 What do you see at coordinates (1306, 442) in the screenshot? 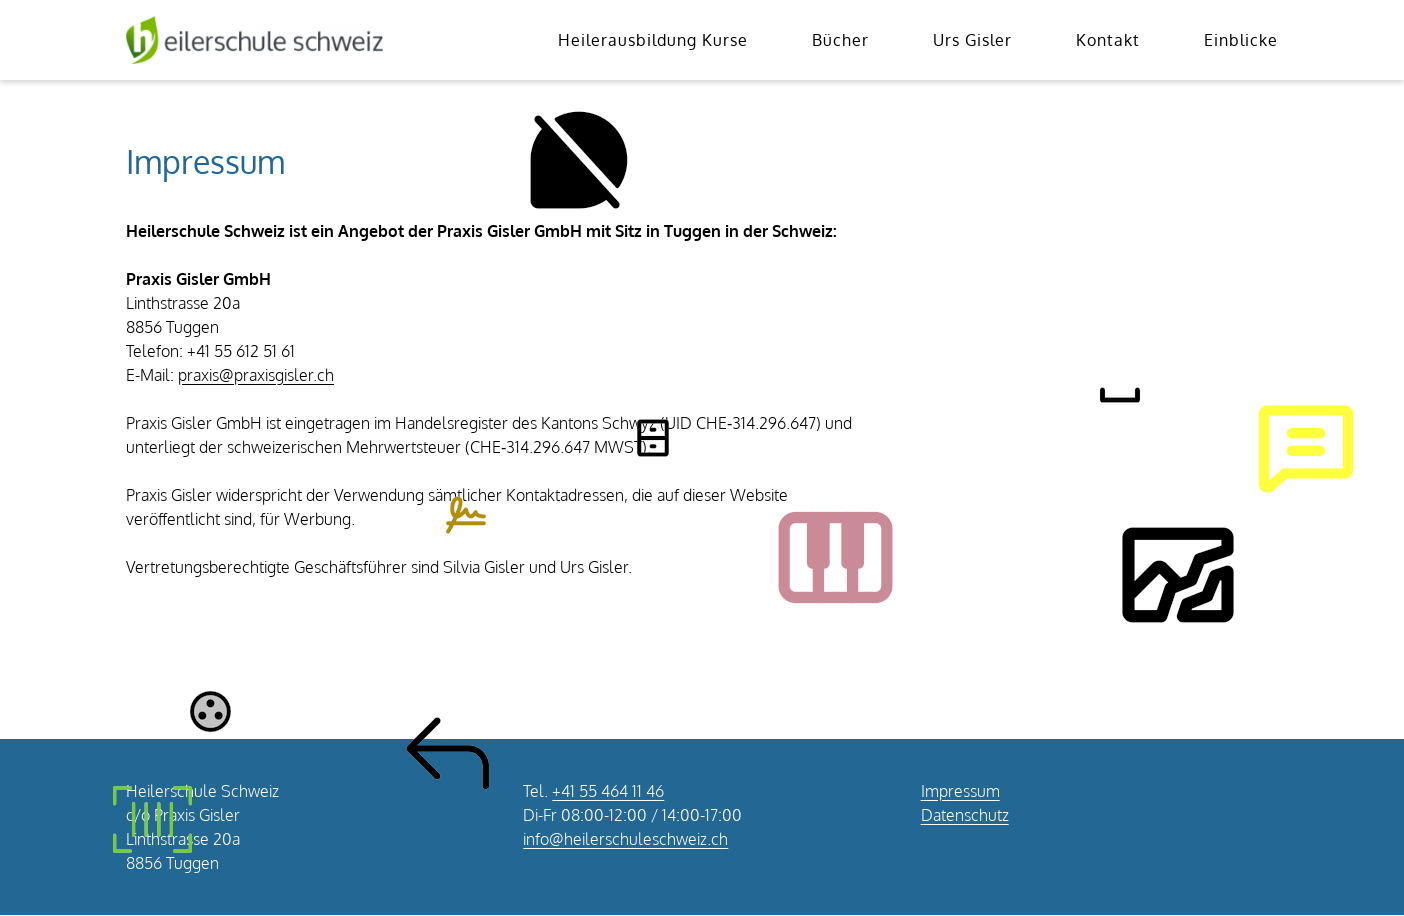
I see `open chat or messaging` at bounding box center [1306, 442].